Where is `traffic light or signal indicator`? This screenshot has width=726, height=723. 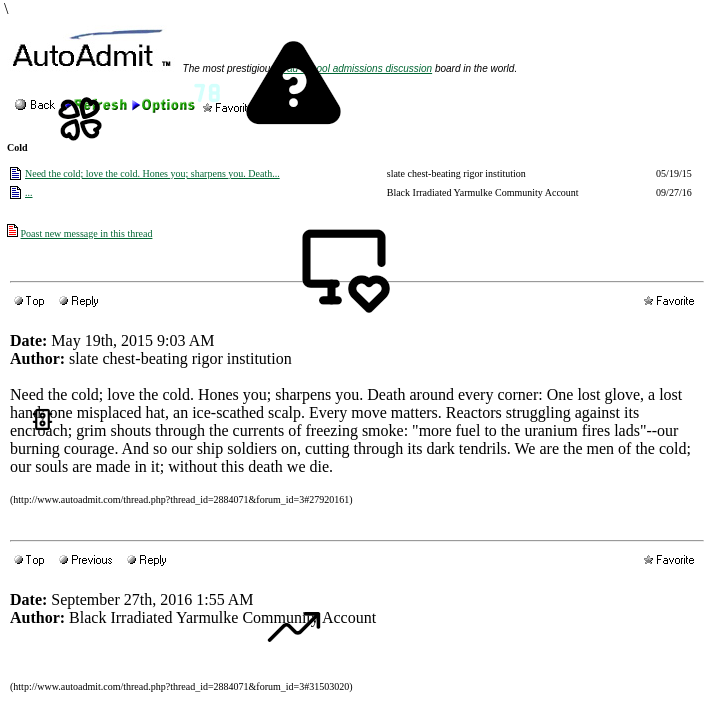
traffic light or signal indicator is located at coordinates (42, 419).